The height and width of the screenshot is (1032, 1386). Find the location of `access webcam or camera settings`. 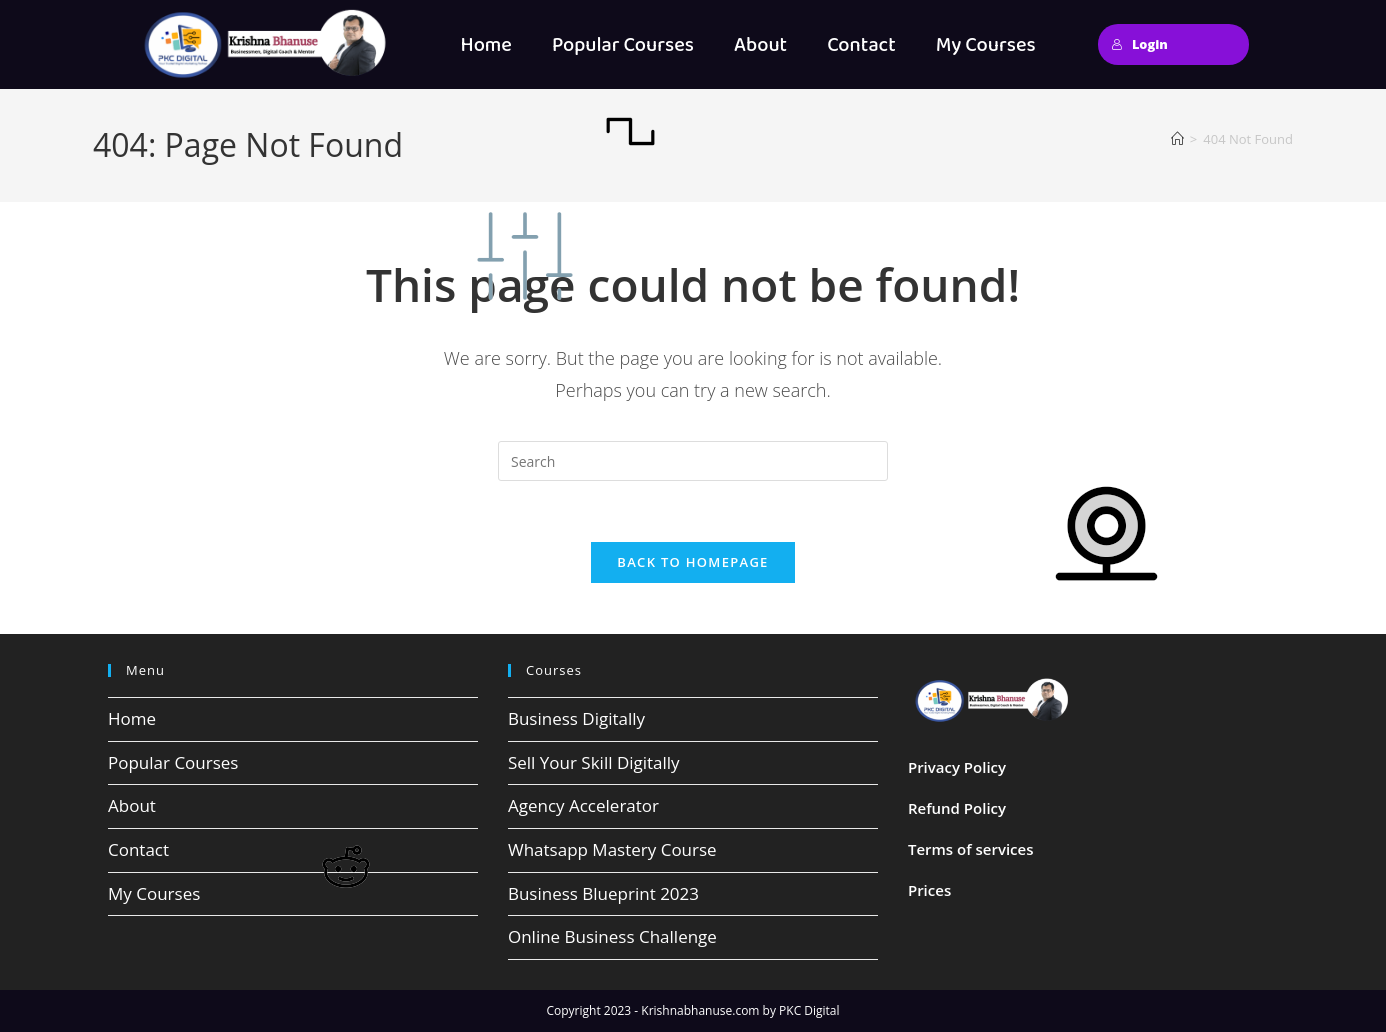

access webcam or camera settings is located at coordinates (1106, 537).